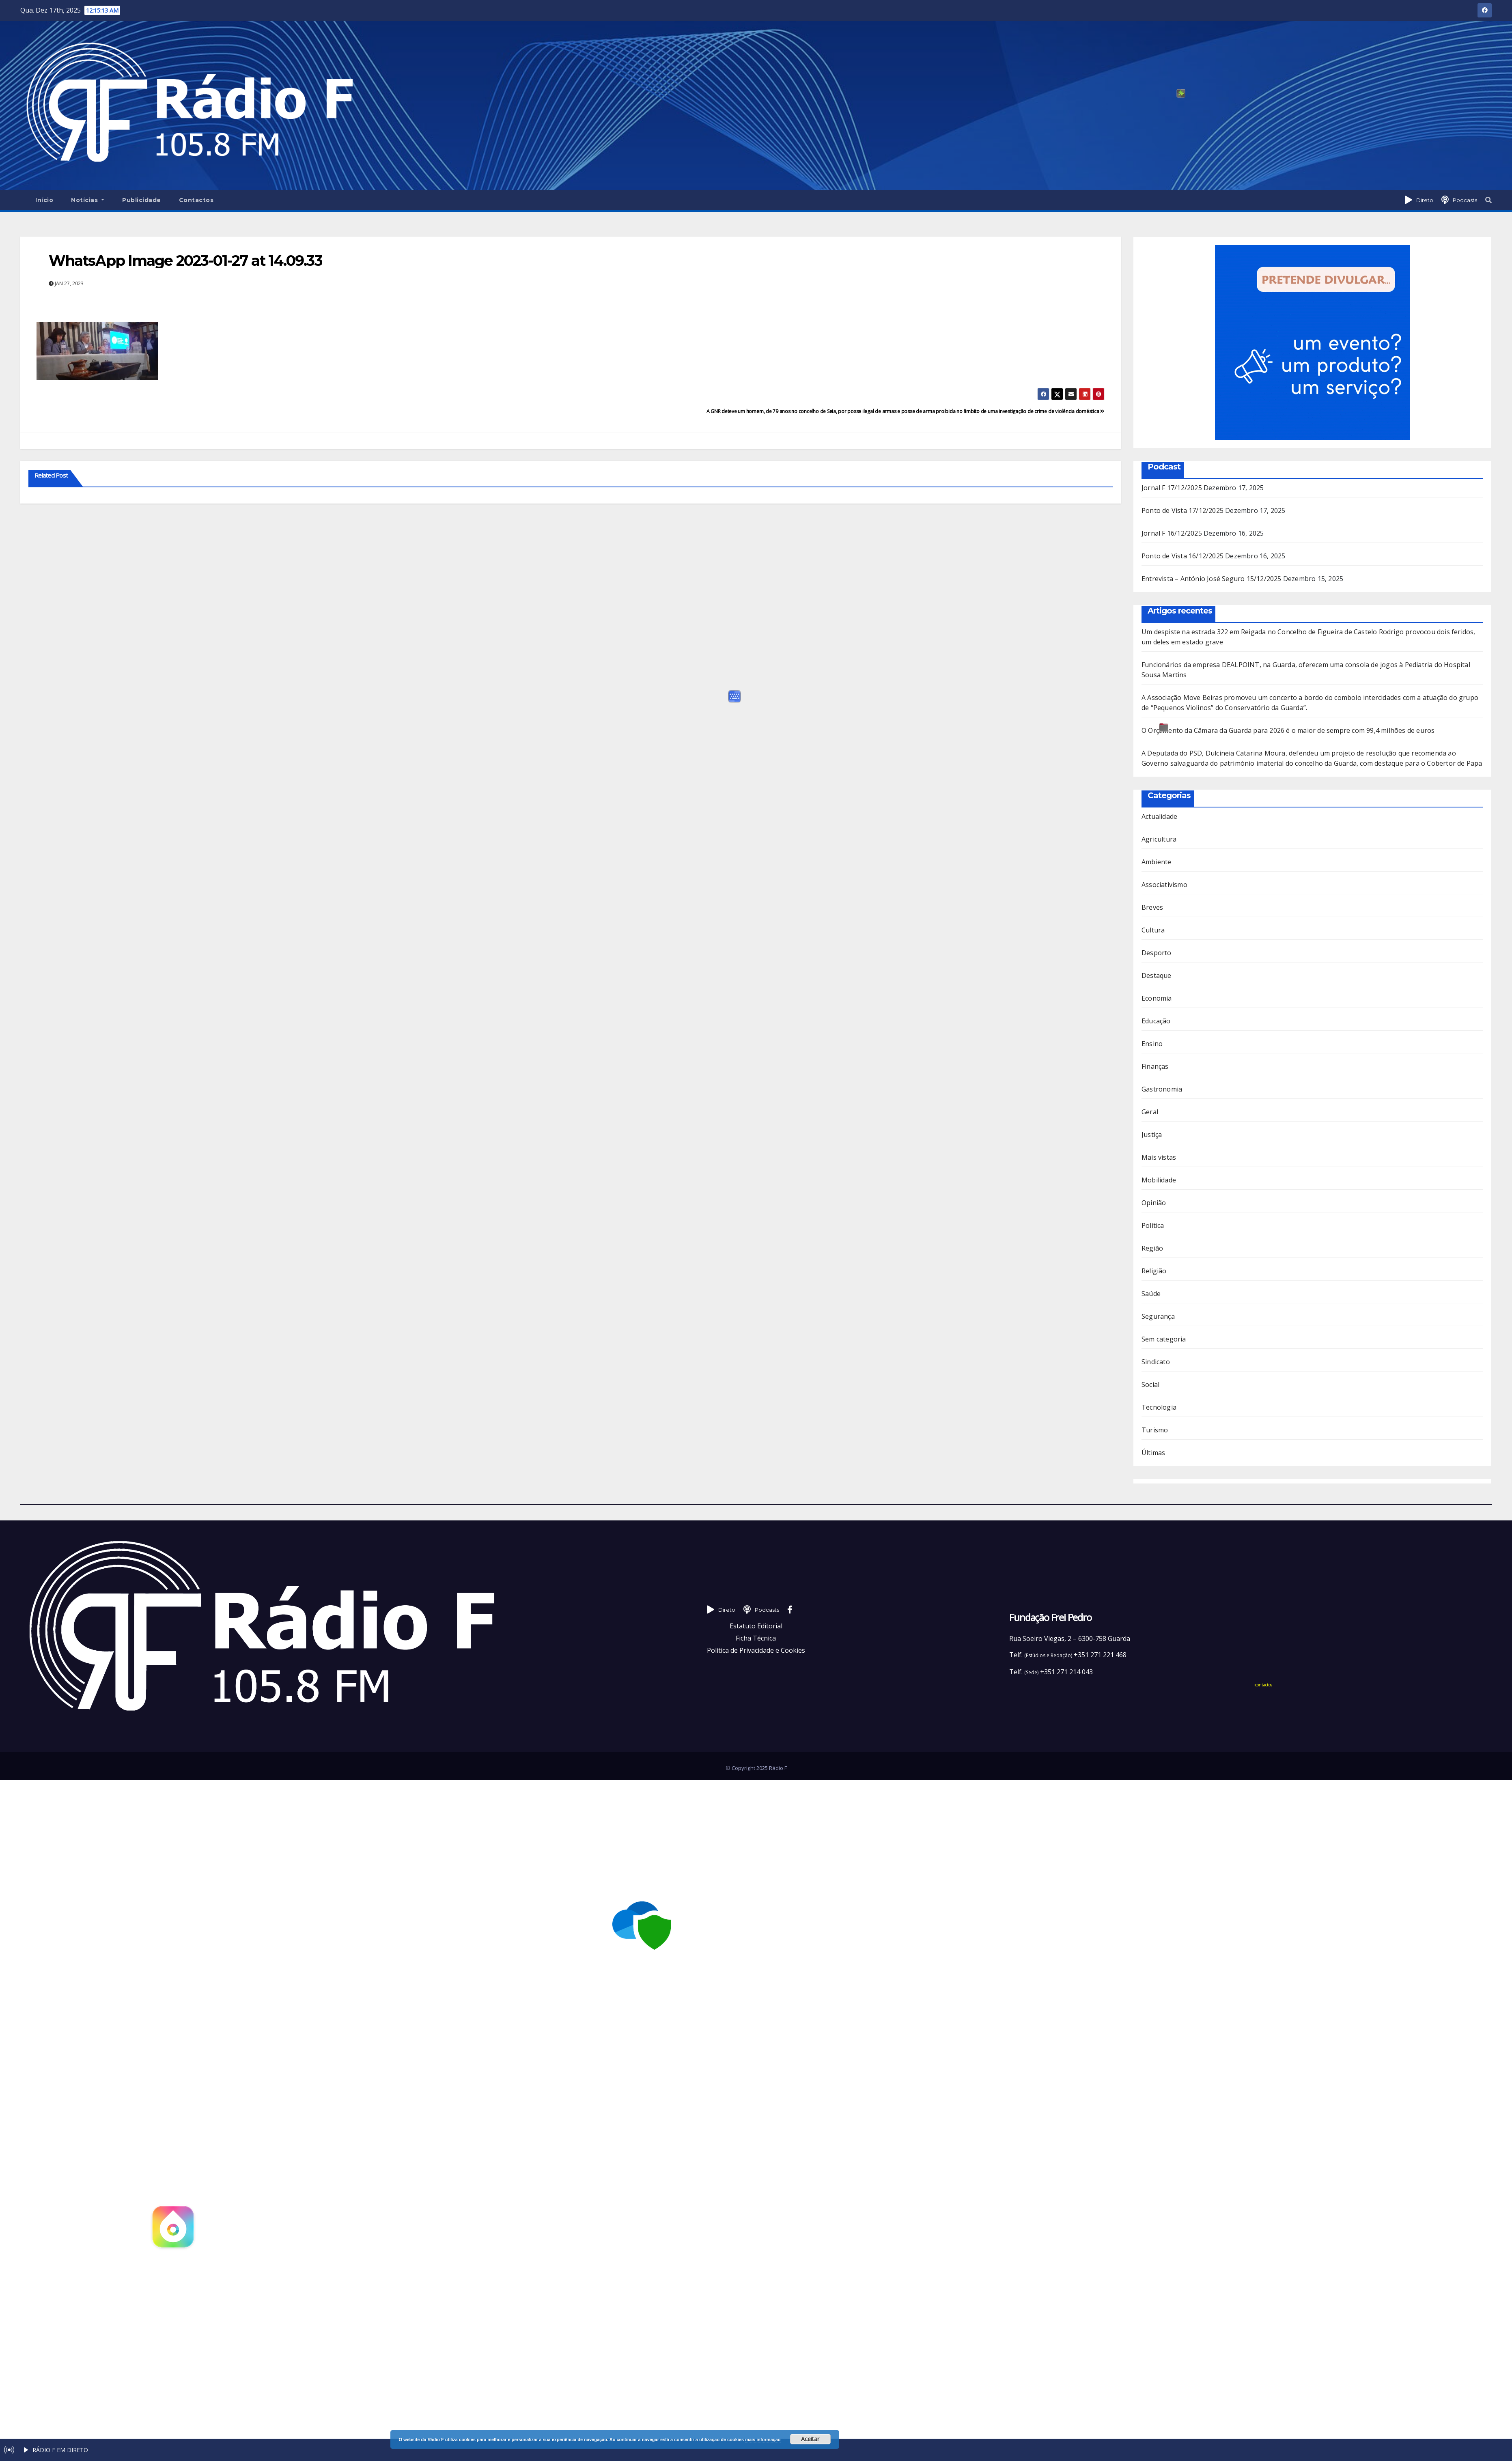 This screenshot has height=2461, width=1512. I want to click on access keyboard and input device settings, so click(734, 696).